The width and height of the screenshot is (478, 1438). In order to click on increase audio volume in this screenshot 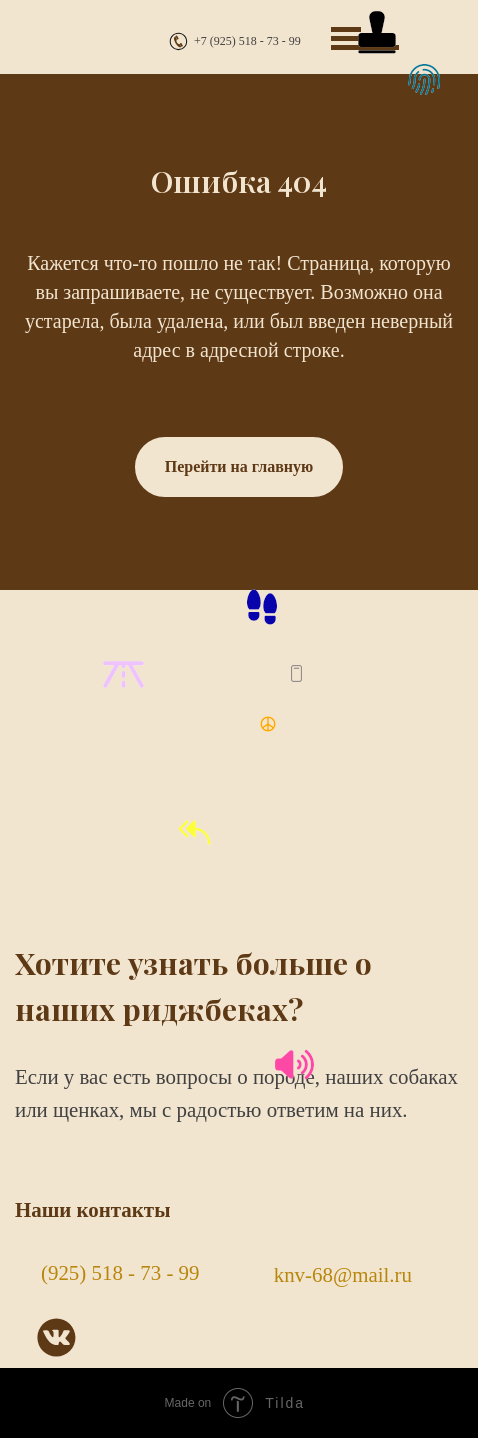, I will do `click(293, 1064)`.